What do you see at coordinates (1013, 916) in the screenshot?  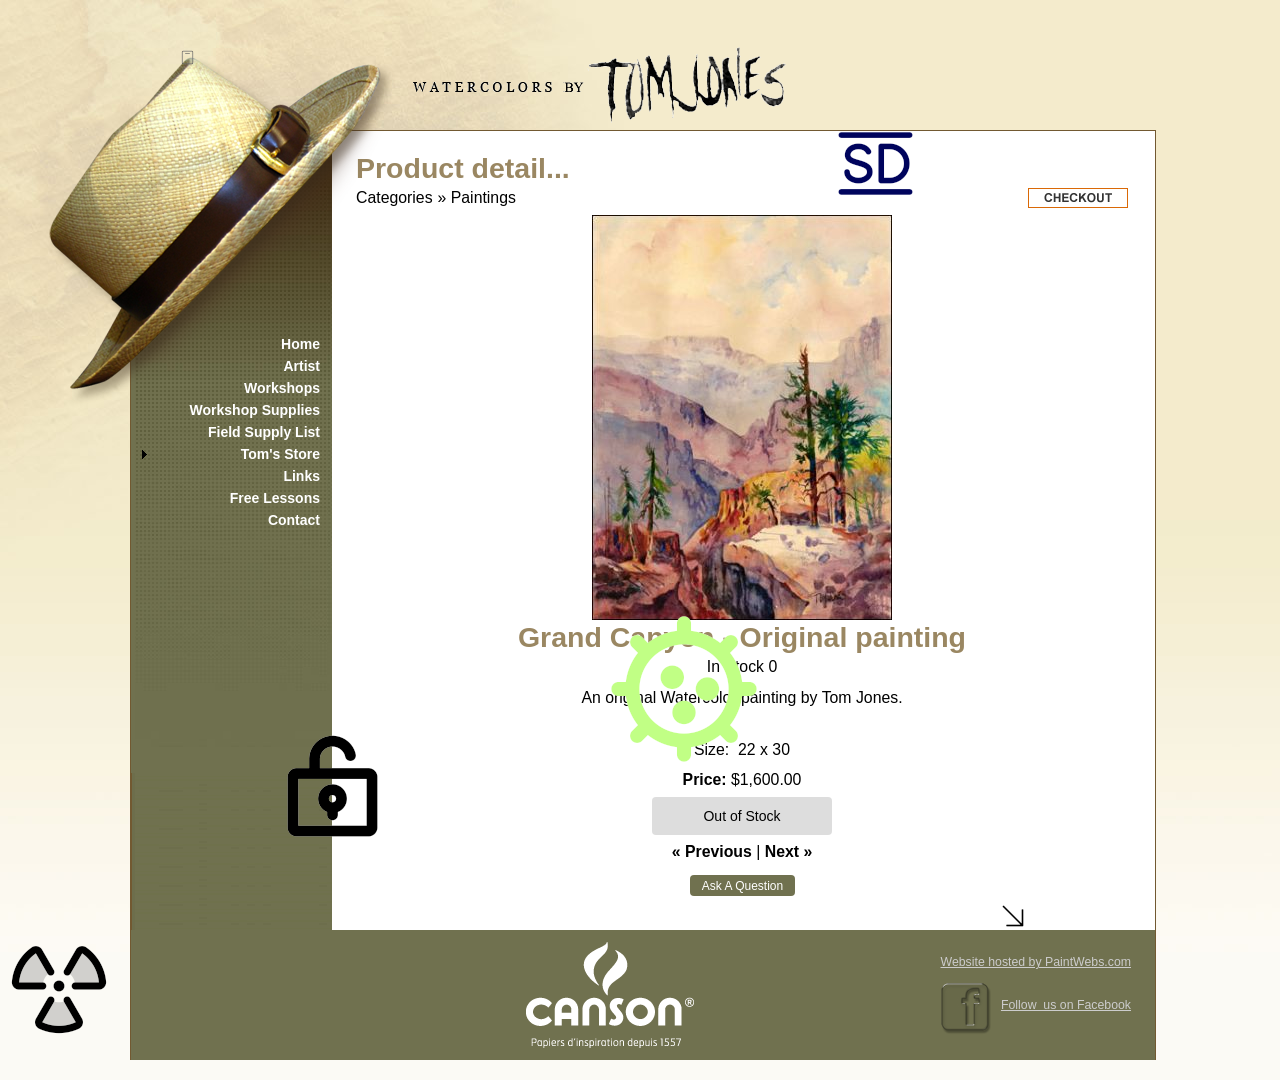 I see `navigate to the next item diagonally` at bounding box center [1013, 916].